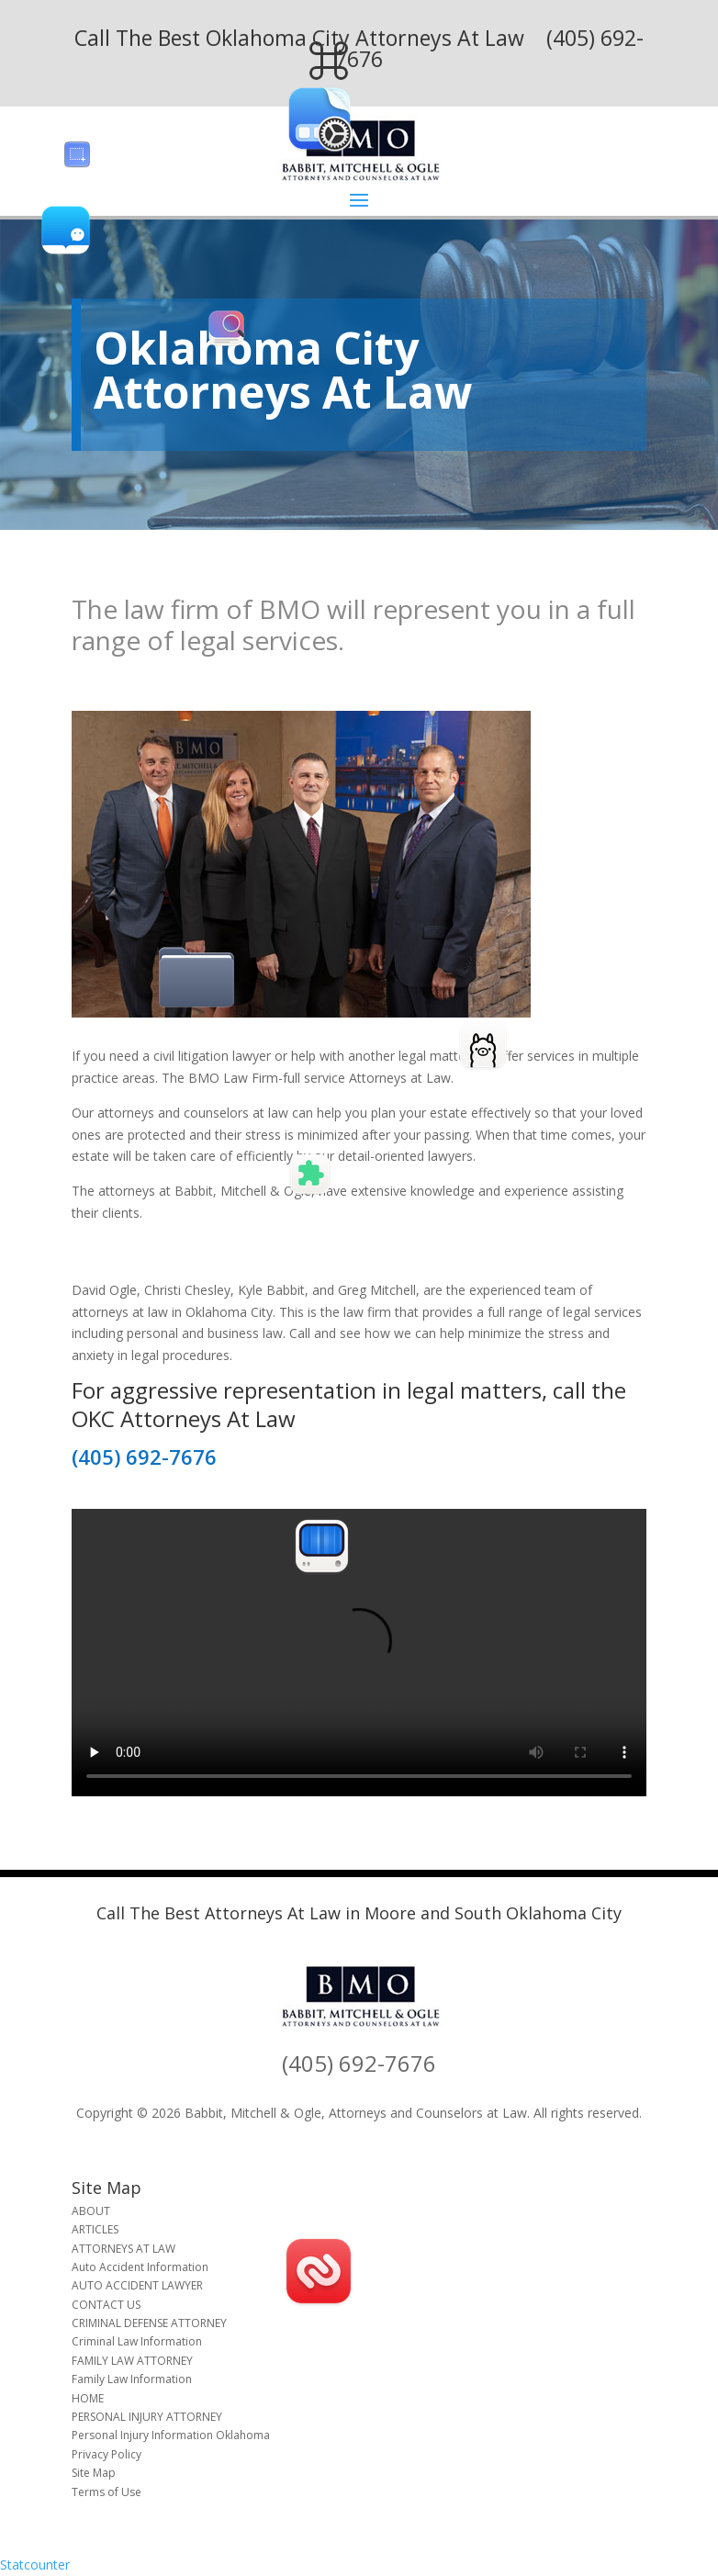  What do you see at coordinates (483, 1044) in the screenshot?
I see `open the ollama app` at bounding box center [483, 1044].